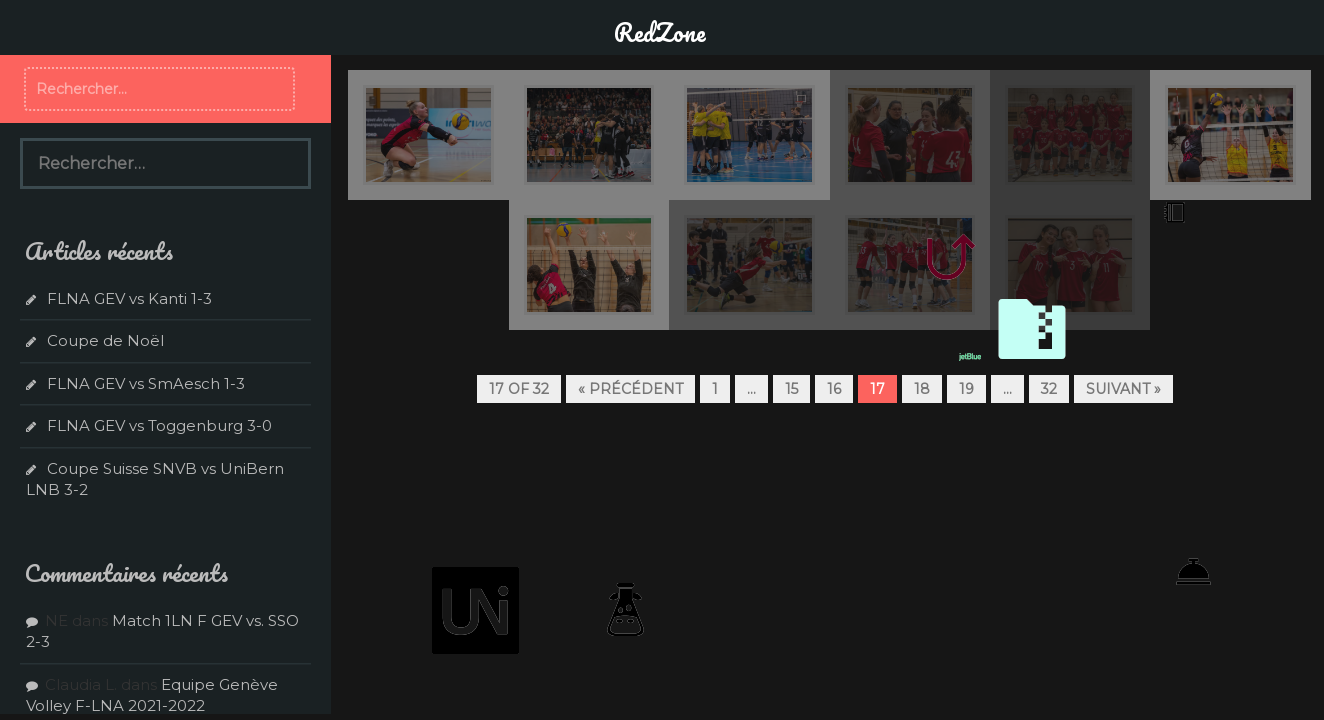 This screenshot has width=1324, height=720. What do you see at coordinates (1032, 329) in the screenshot?
I see `open compressed folder` at bounding box center [1032, 329].